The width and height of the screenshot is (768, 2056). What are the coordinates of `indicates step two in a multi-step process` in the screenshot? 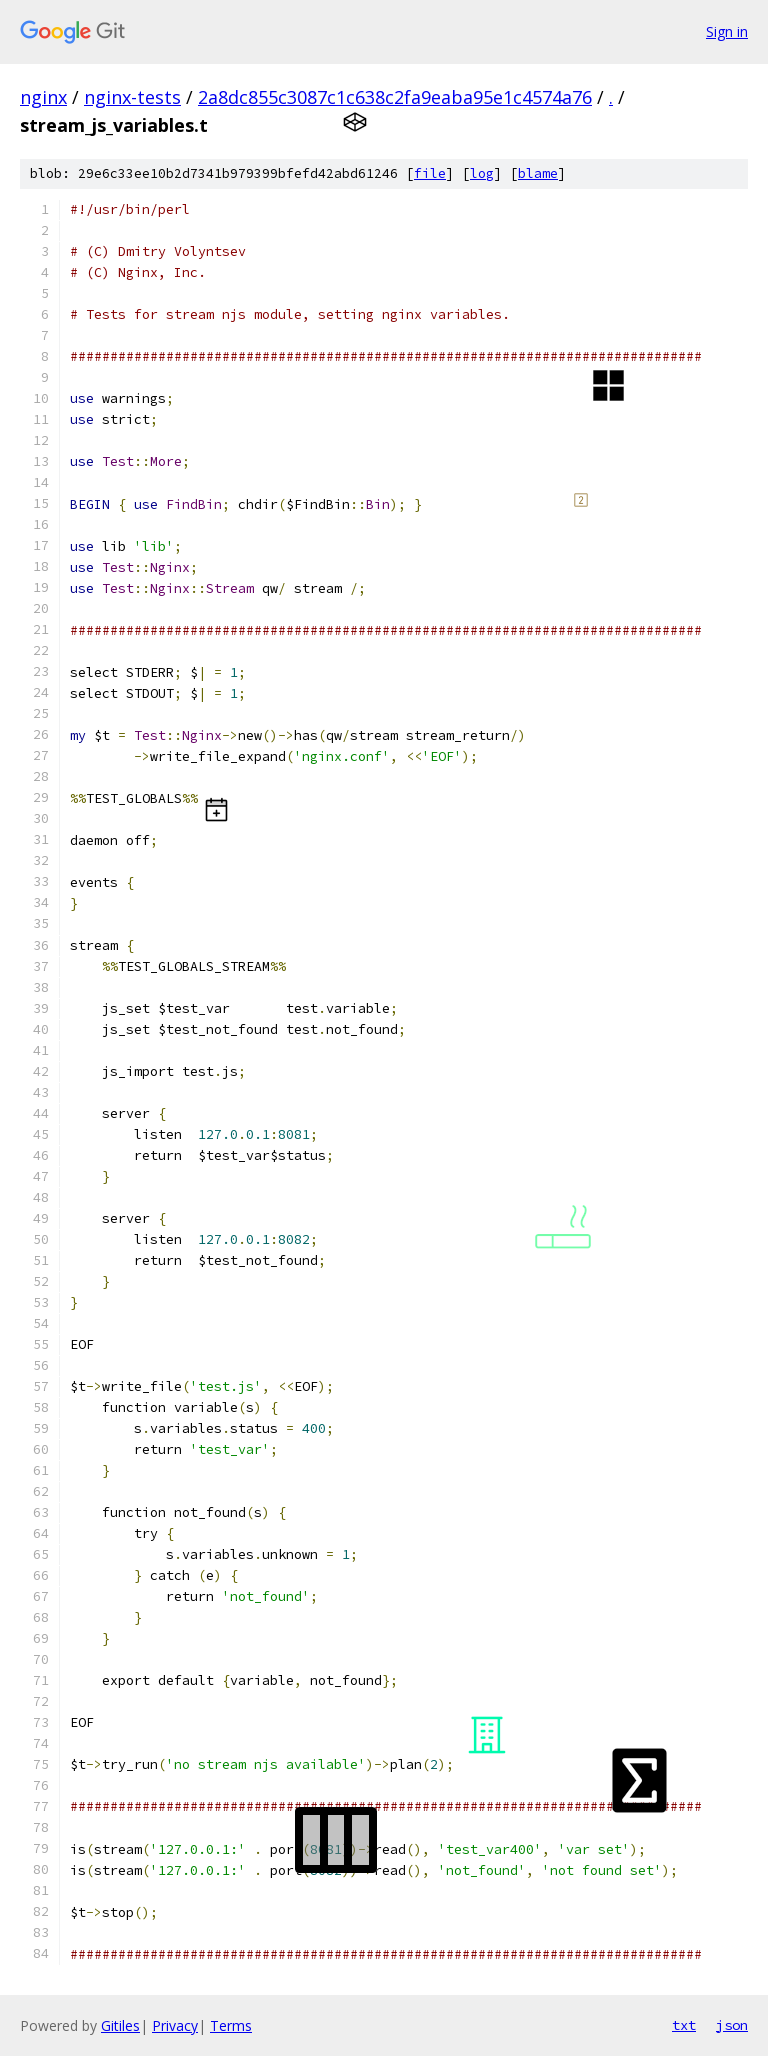 It's located at (581, 500).